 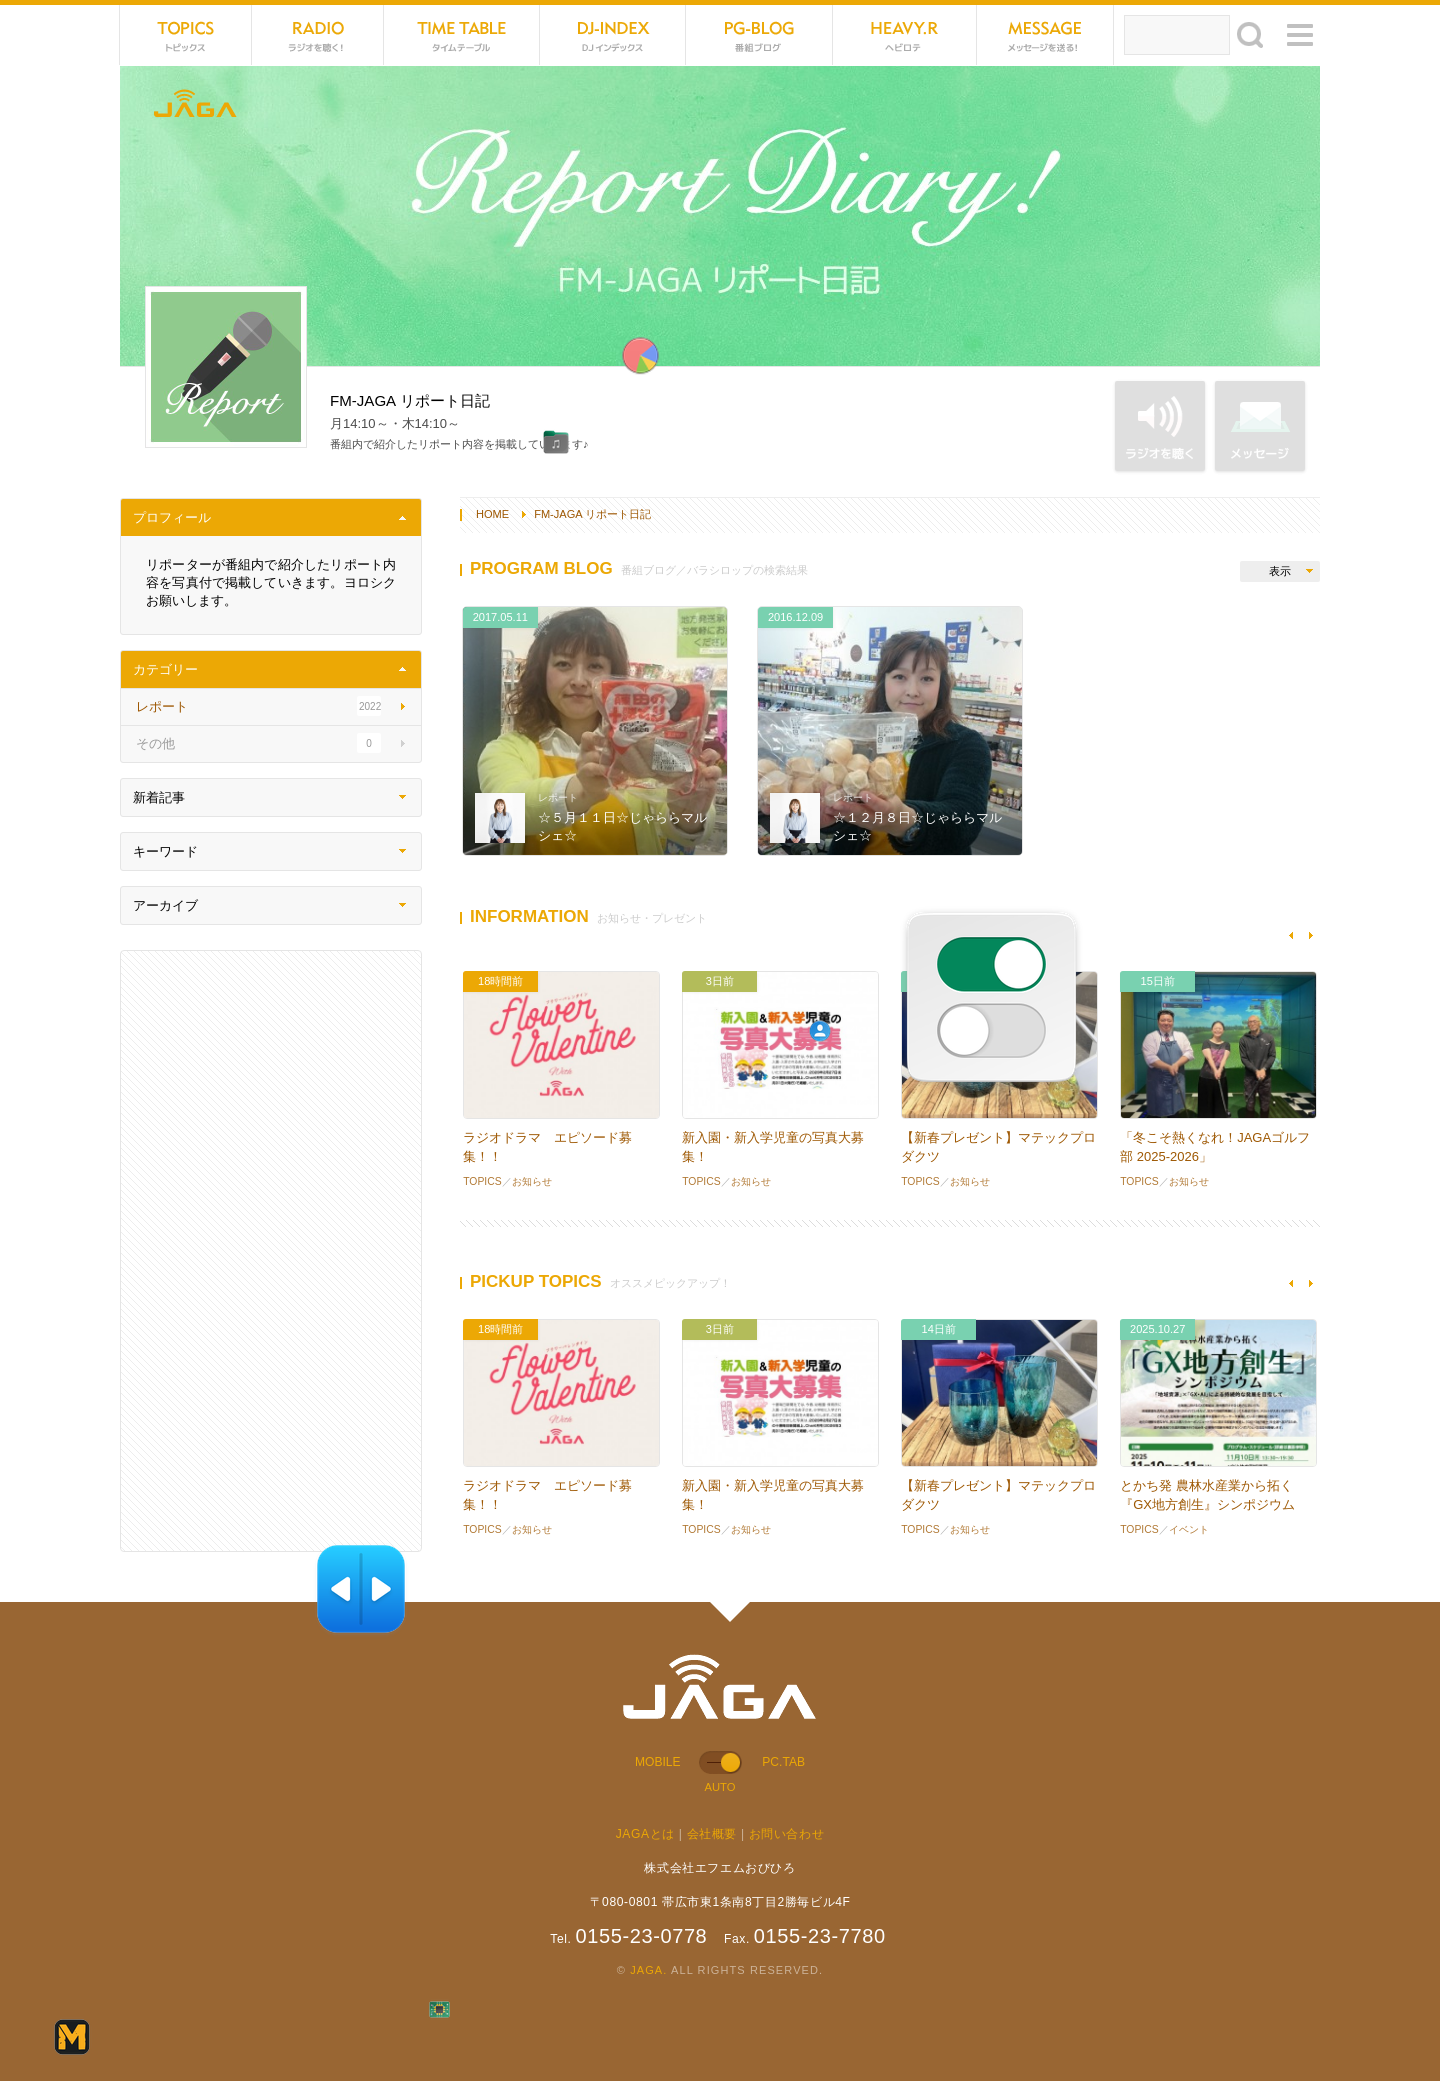 What do you see at coordinates (72, 2037) in the screenshot?
I see `launch Metro: Last Light game` at bounding box center [72, 2037].